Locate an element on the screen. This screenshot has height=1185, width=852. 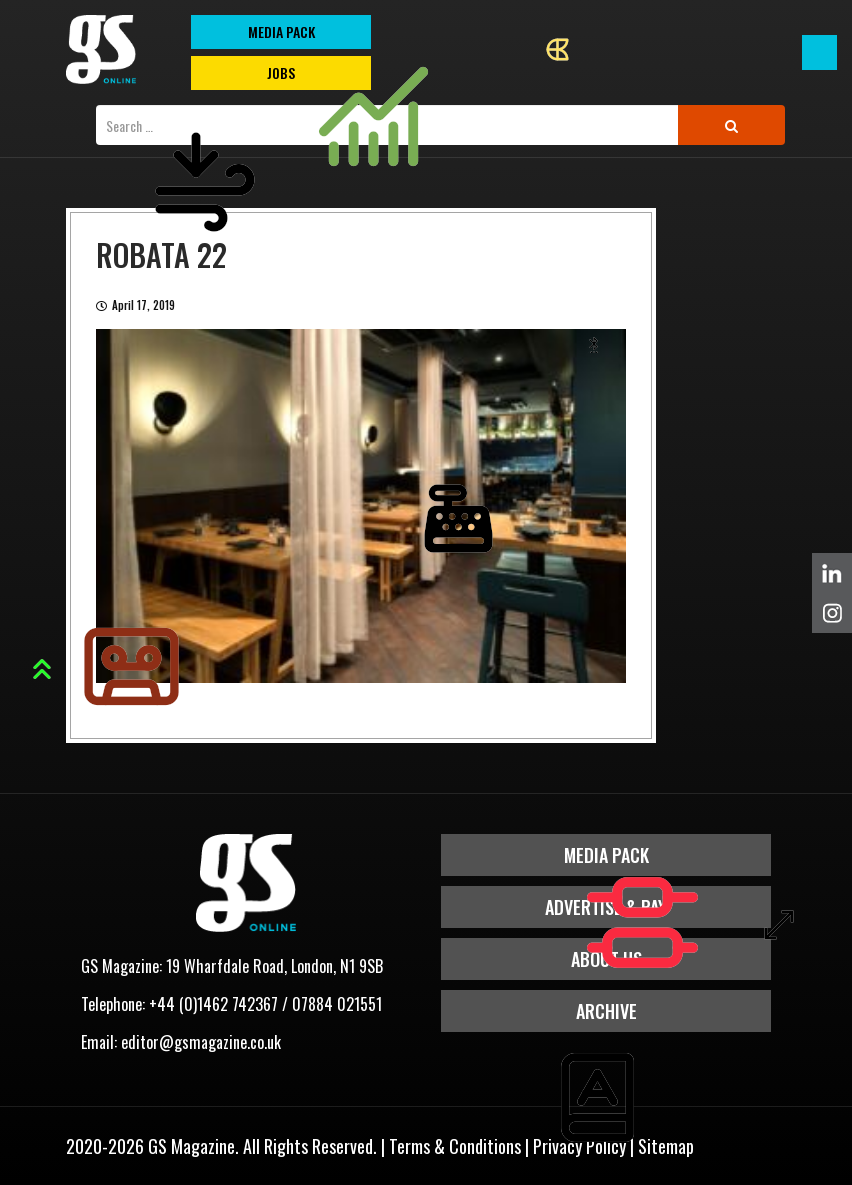
access bluetooth settings is located at coordinates (594, 345).